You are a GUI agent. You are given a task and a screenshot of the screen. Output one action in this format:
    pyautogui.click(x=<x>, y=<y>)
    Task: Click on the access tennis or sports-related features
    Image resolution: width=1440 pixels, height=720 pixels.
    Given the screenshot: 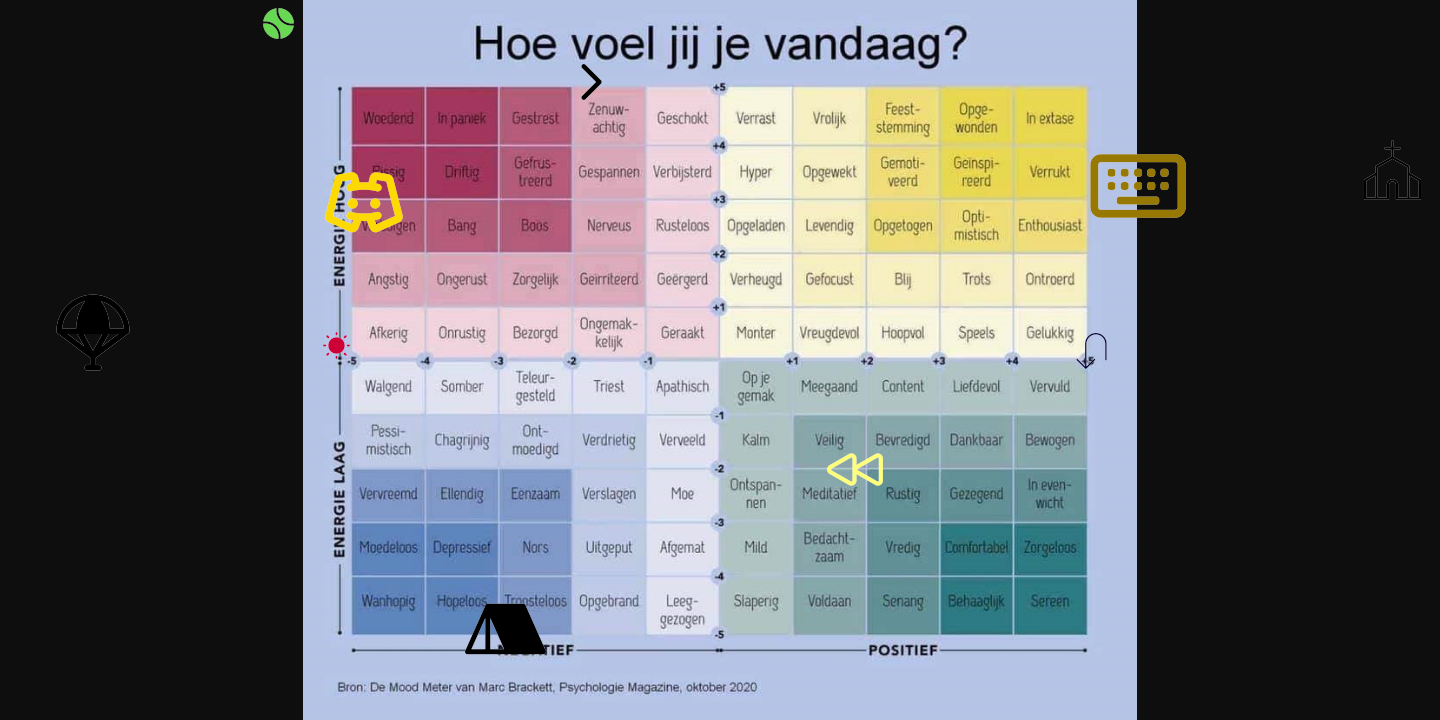 What is the action you would take?
    pyautogui.click(x=278, y=23)
    